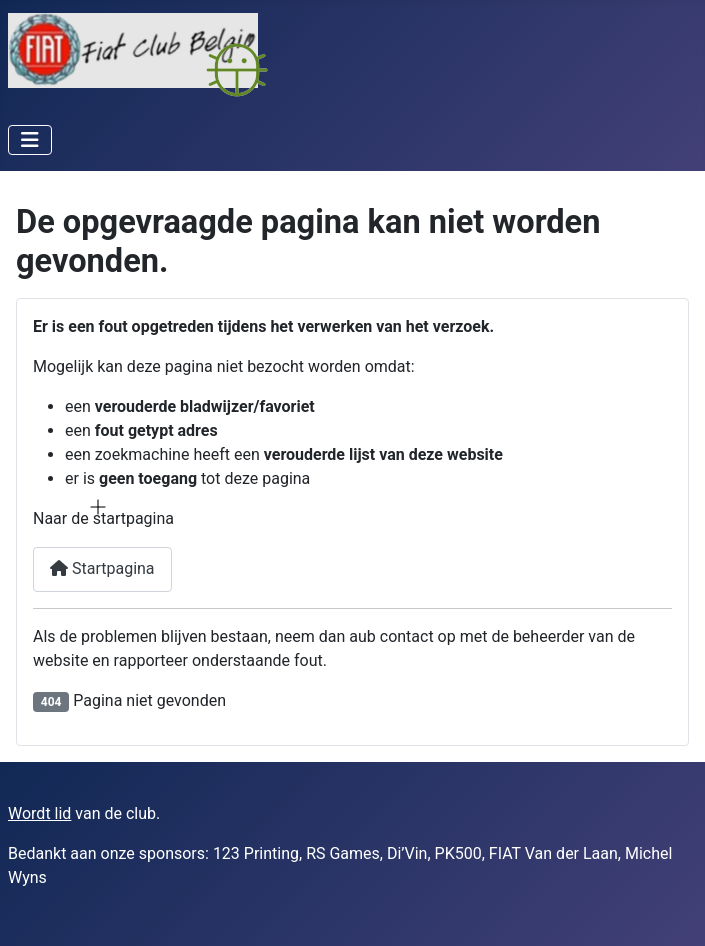 Image resolution: width=705 pixels, height=946 pixels. I want to click on report a bug or issue, so click(237, 70).